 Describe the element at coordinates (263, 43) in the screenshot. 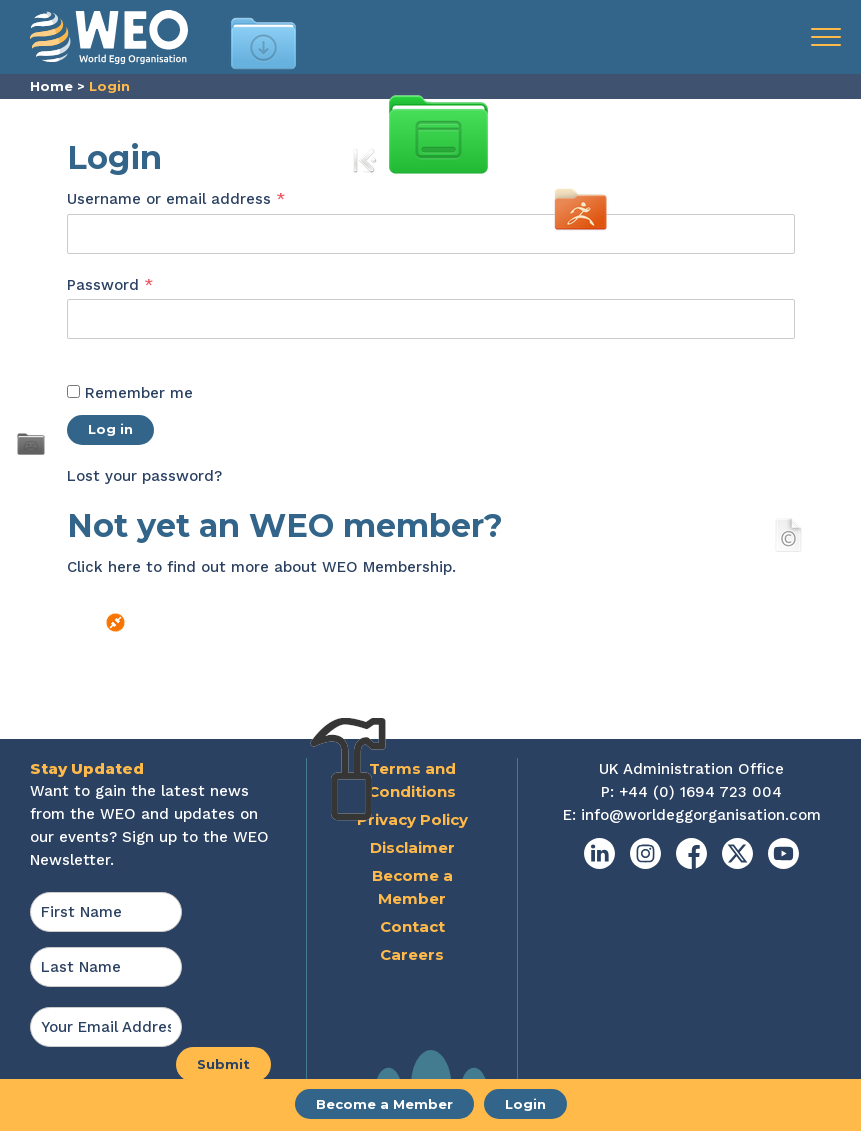

I see `open downloads folder` at that location.